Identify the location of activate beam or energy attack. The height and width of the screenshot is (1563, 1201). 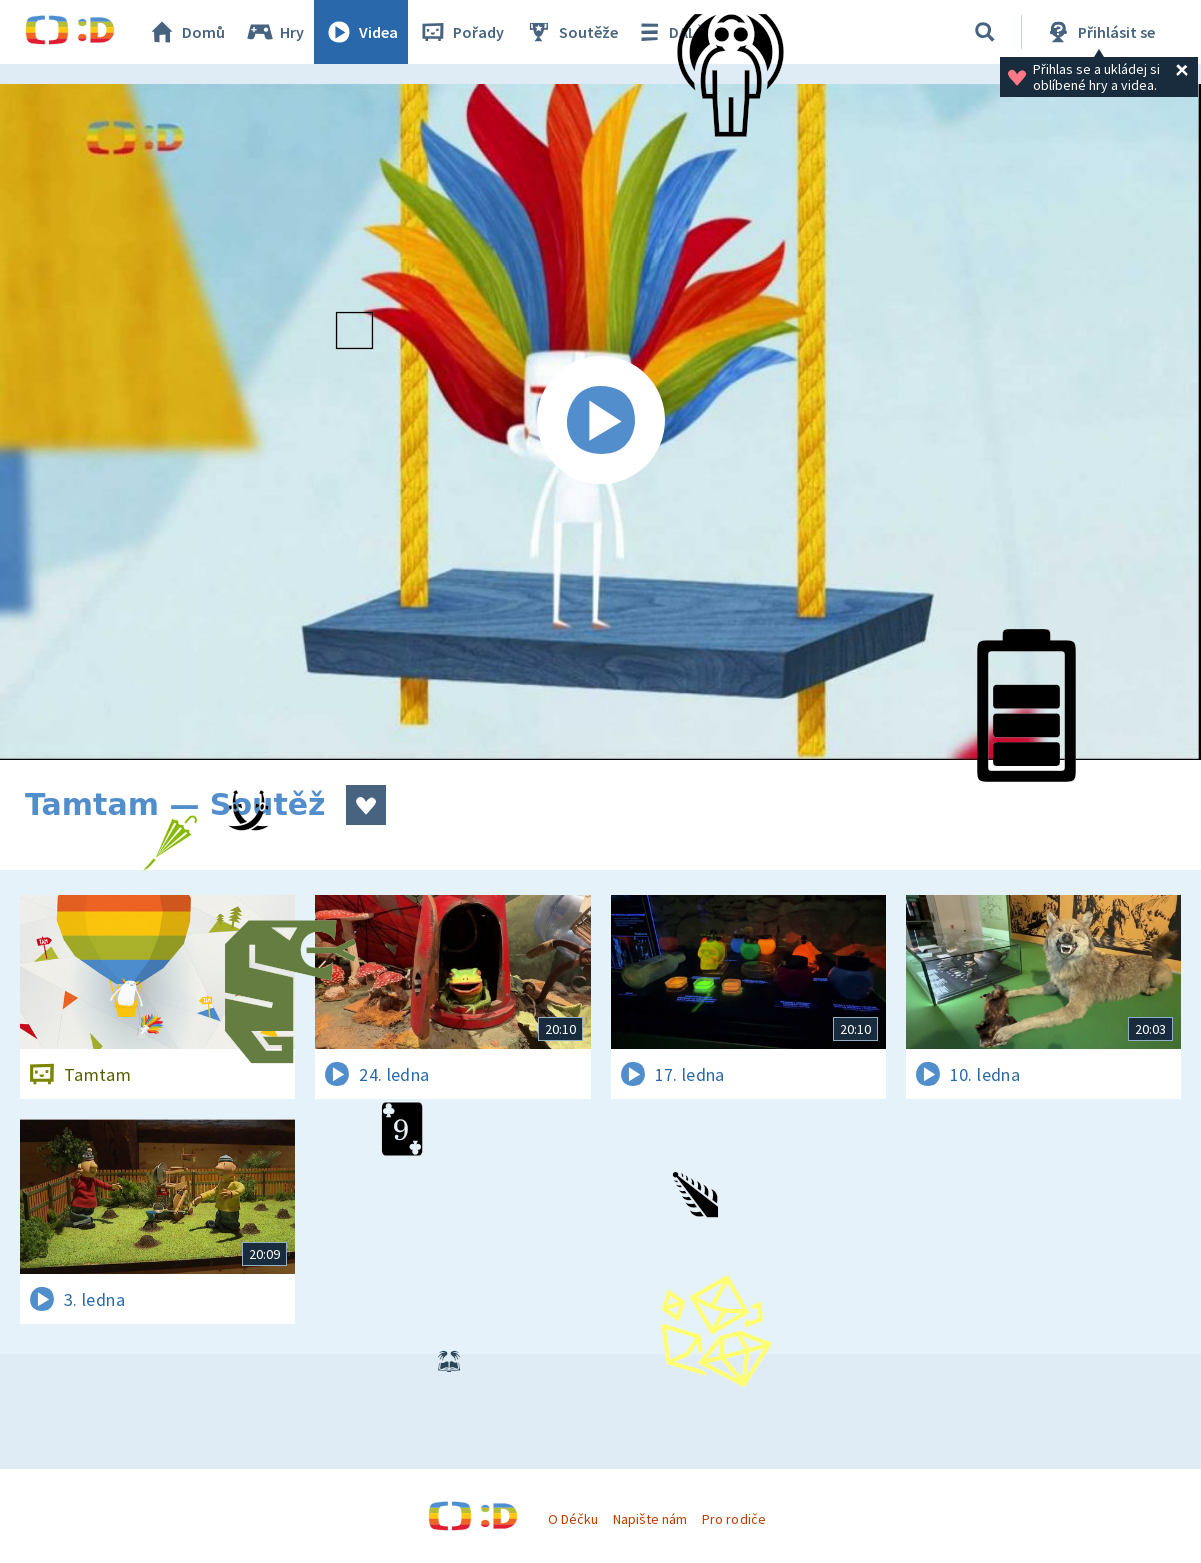
(695, 1194).